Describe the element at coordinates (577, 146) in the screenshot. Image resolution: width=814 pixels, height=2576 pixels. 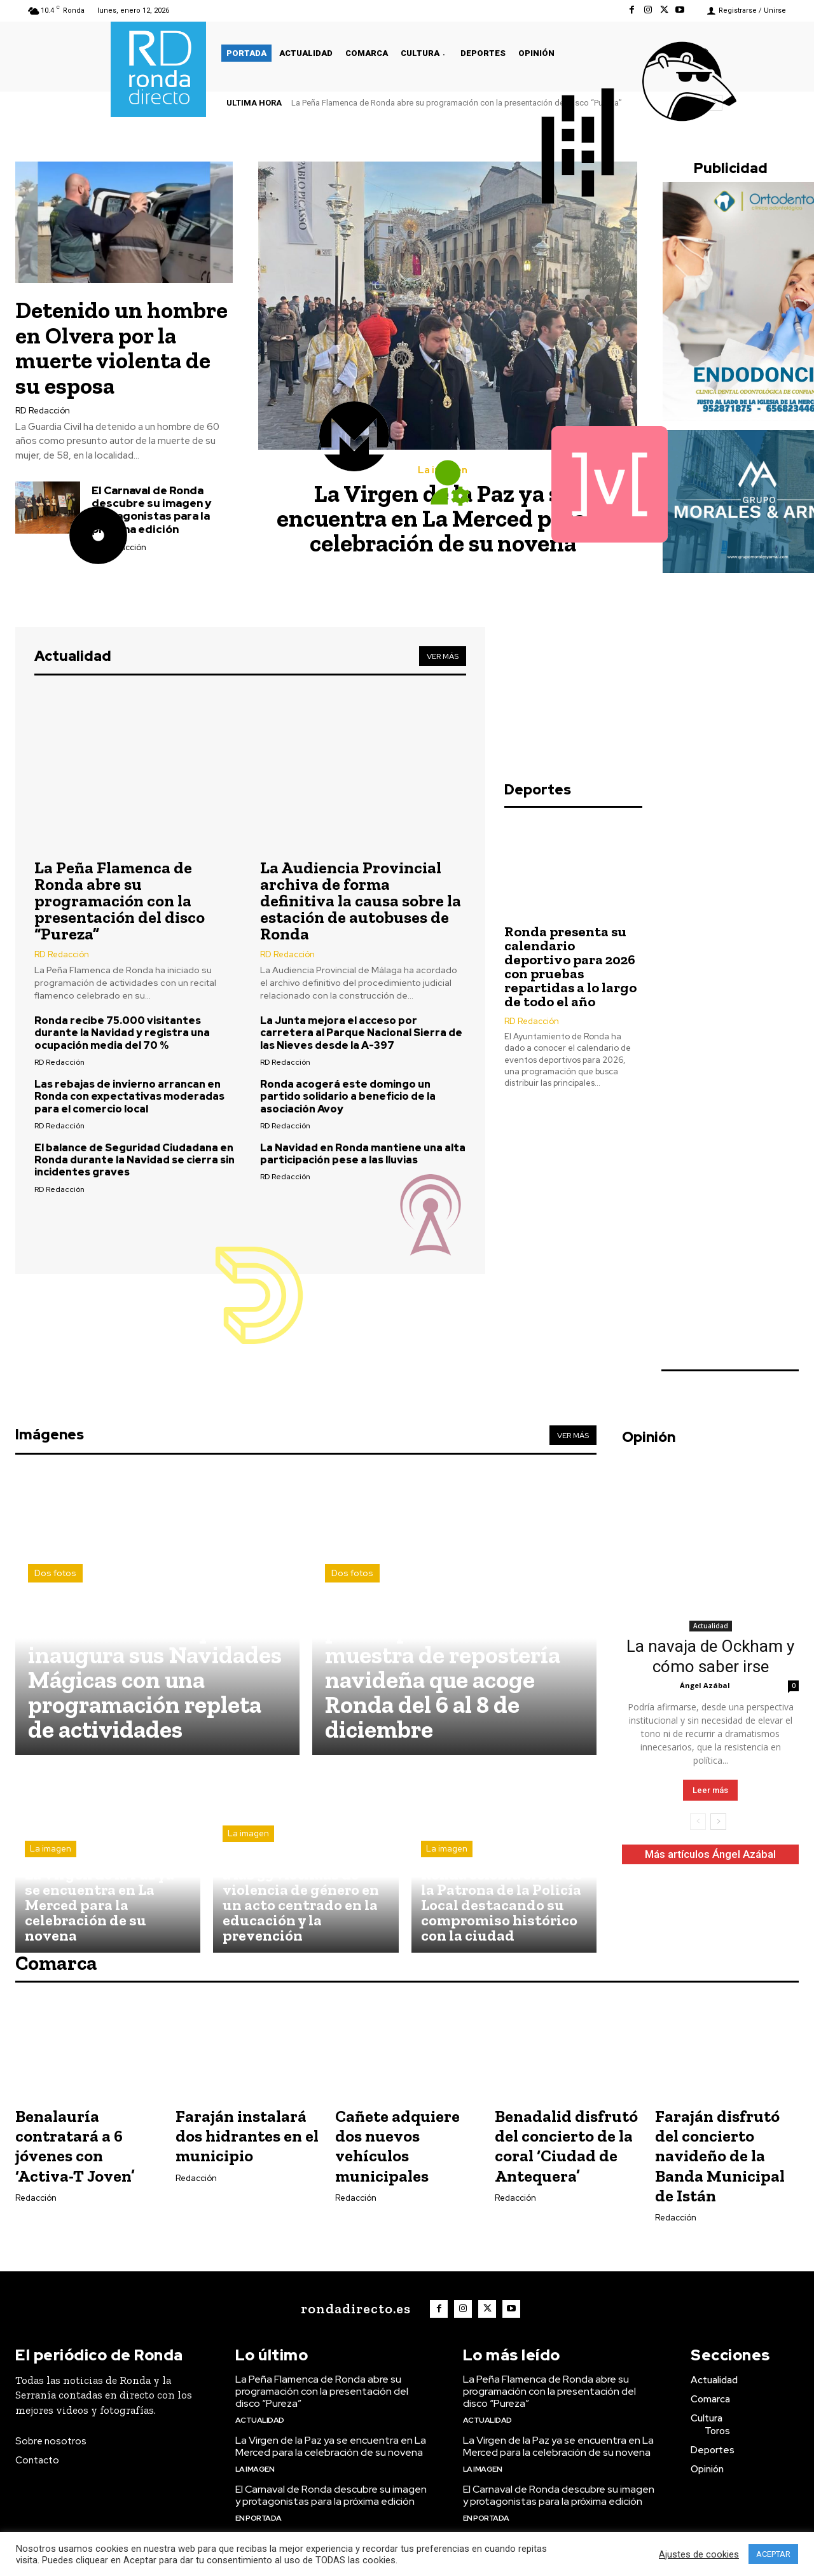
I see `pandas Python data analysis library logo` at that location.